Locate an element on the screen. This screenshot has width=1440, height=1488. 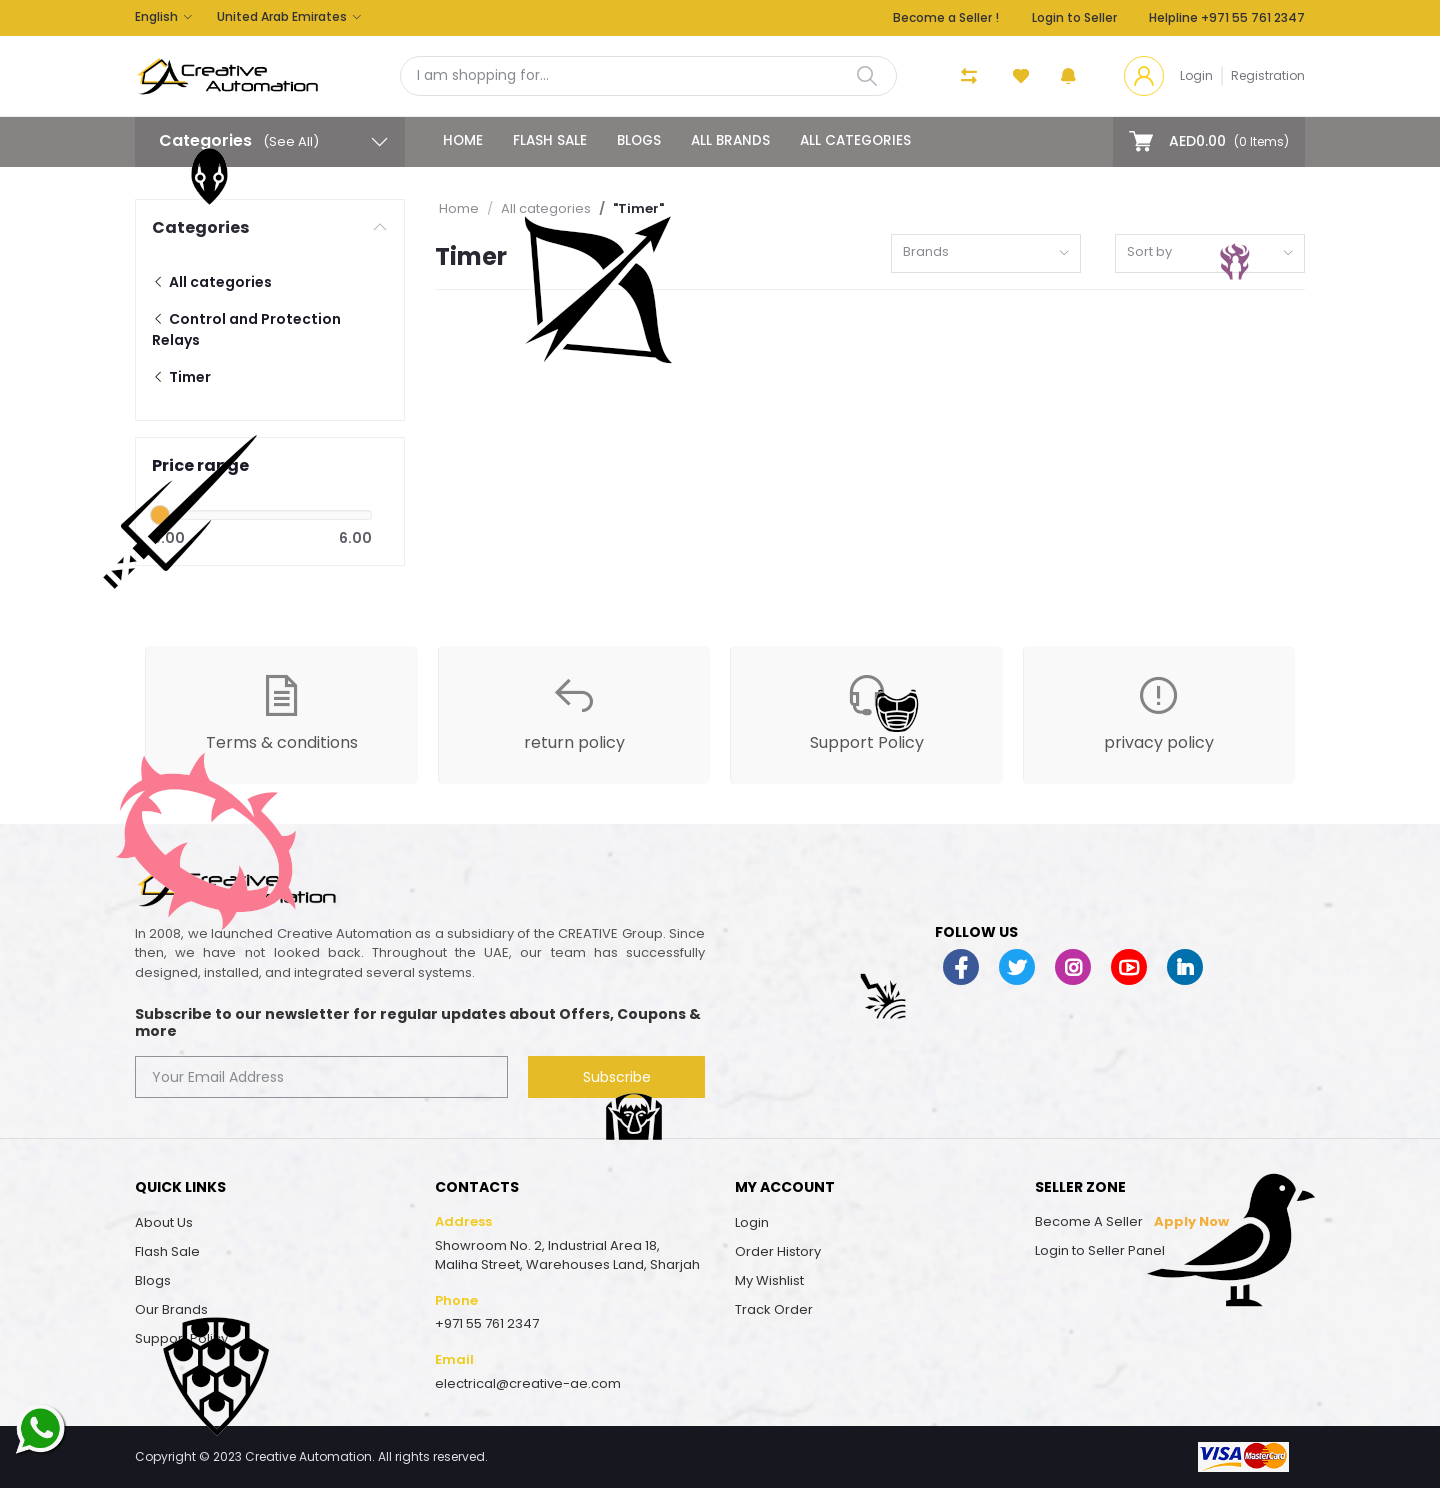
indicates a religious or Easter-themed game element is located at coordinates (205, 840).